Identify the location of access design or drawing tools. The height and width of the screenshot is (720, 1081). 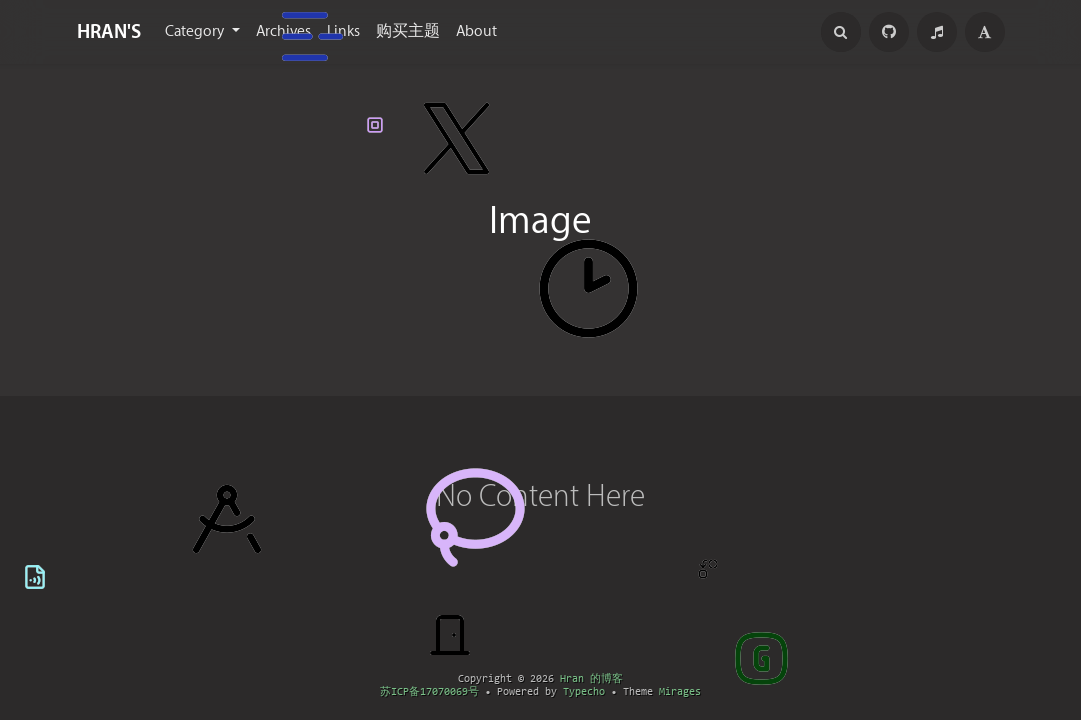
(227, 519).